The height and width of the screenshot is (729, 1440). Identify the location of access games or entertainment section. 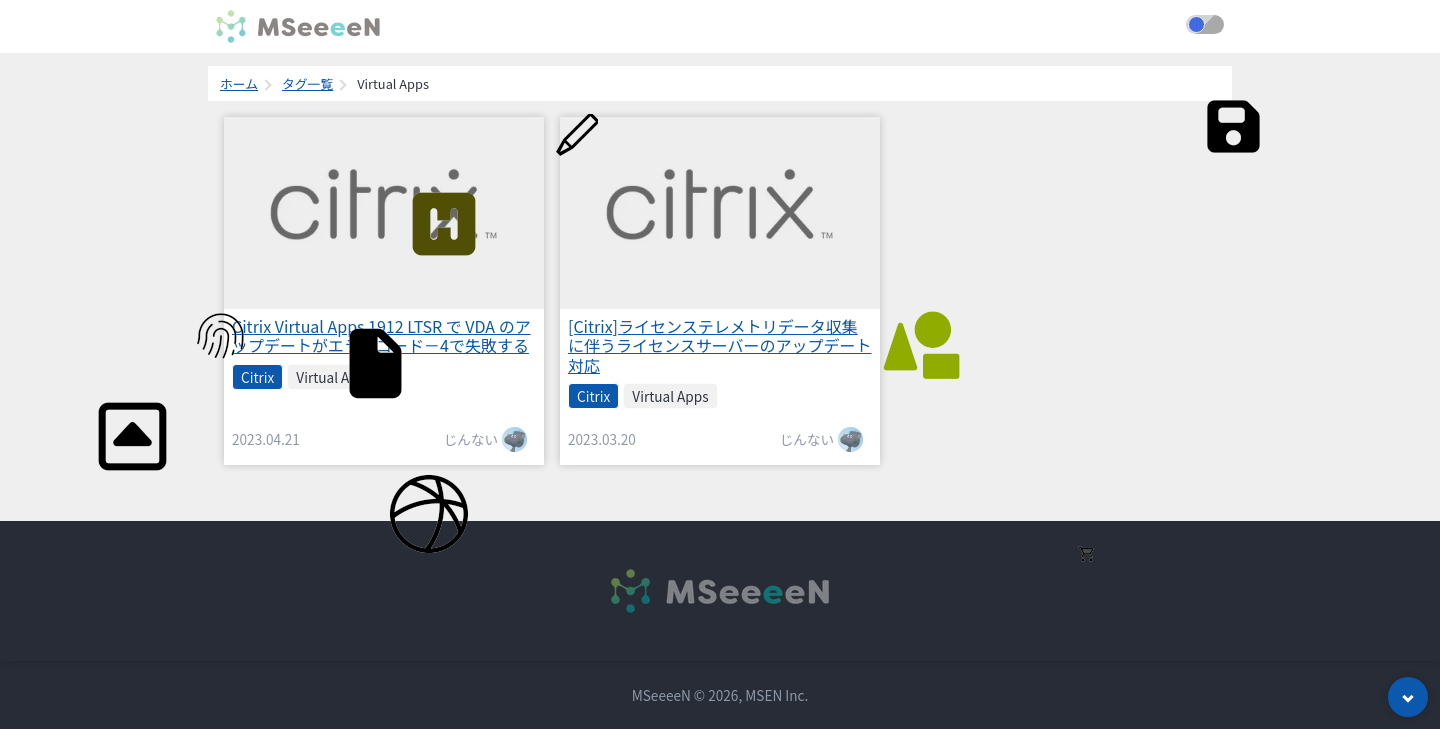
(429, 514).